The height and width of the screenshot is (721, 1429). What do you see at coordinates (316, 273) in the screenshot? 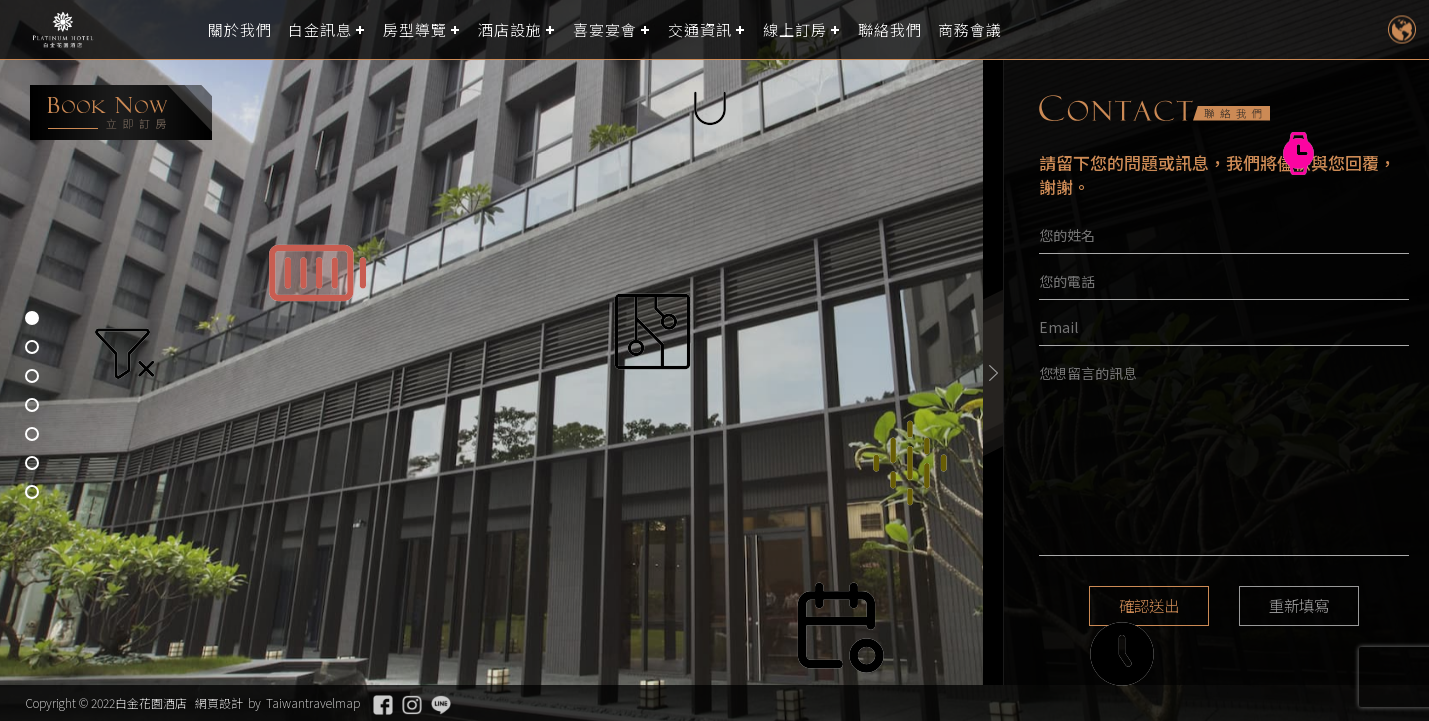
I see `indicates full battery charge` at bounding box center [316, 273].